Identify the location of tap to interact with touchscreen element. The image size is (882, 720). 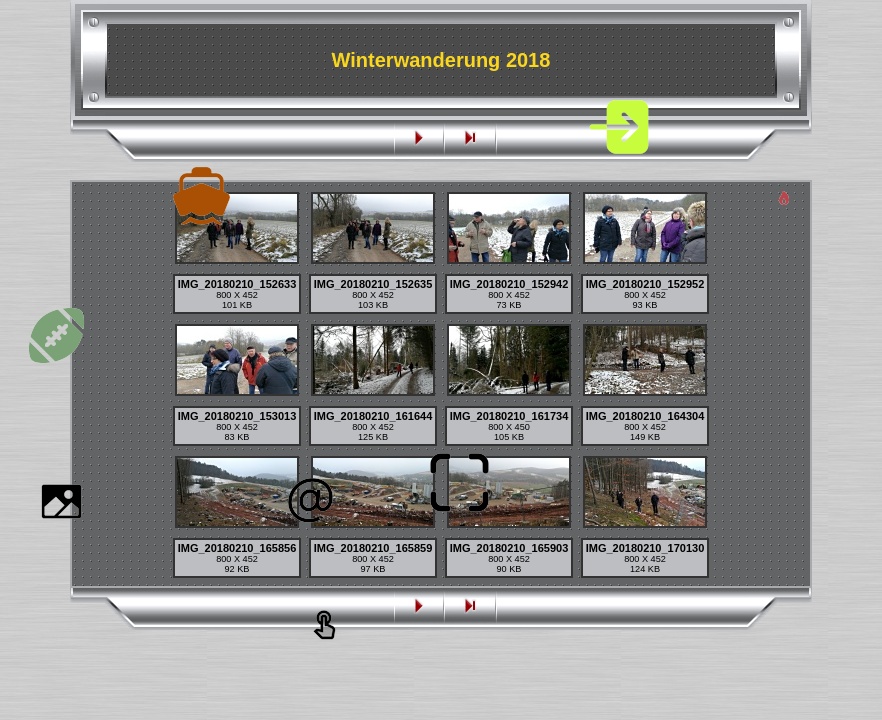
(324, 625).